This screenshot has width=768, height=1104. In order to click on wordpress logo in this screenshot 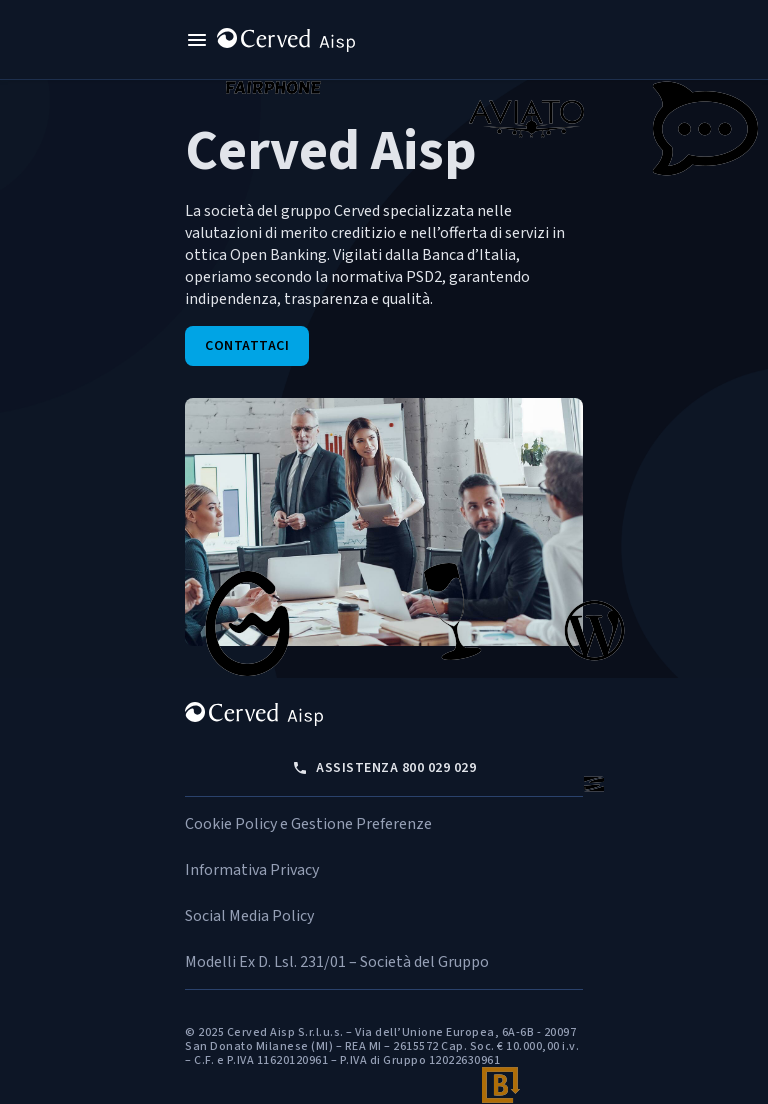, I will do `click(594, 630)`.